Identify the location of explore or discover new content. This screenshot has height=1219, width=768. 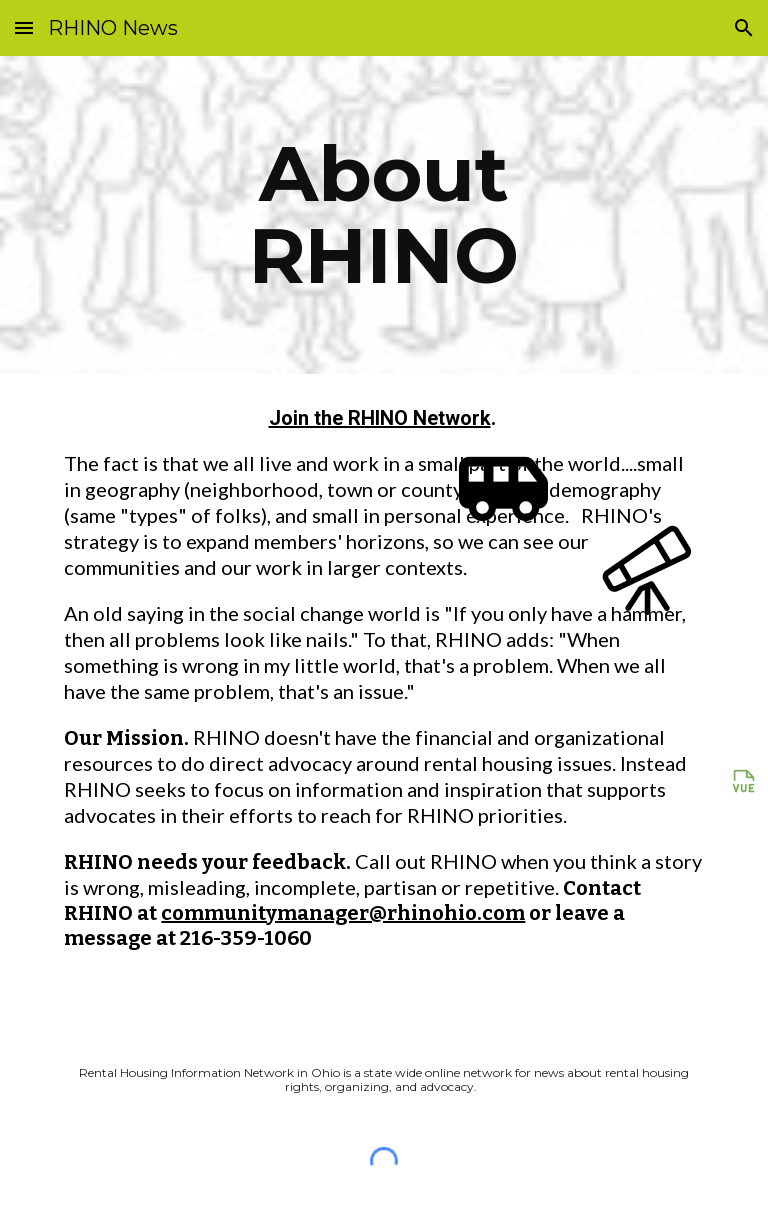
(648, 568).